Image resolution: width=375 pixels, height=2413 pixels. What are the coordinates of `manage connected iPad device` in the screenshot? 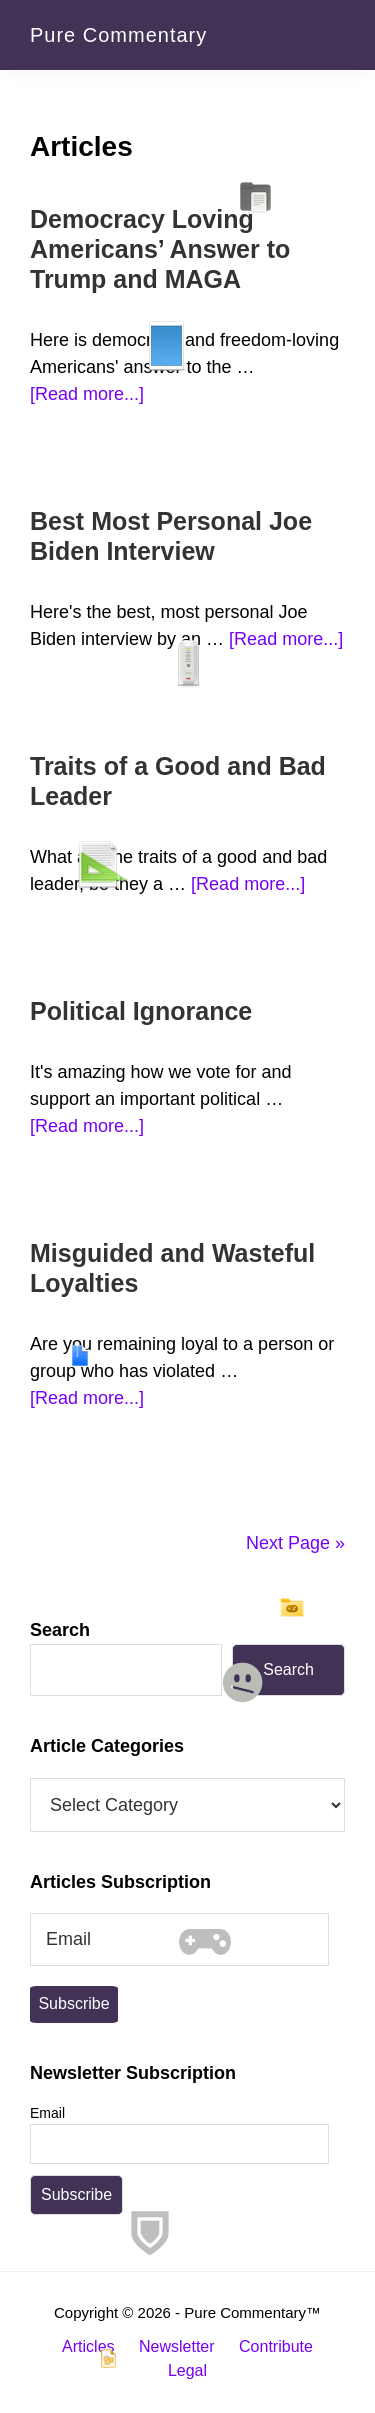 It's located at (166, 345).